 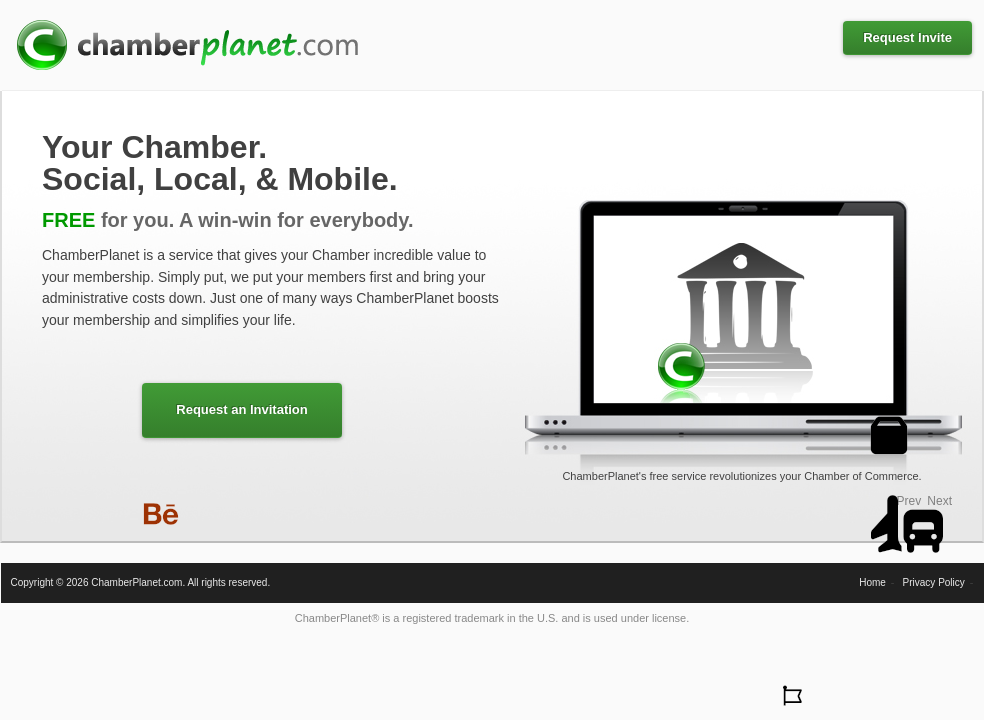 I want to click on view package or shipment details, so click(x=889, y=436).